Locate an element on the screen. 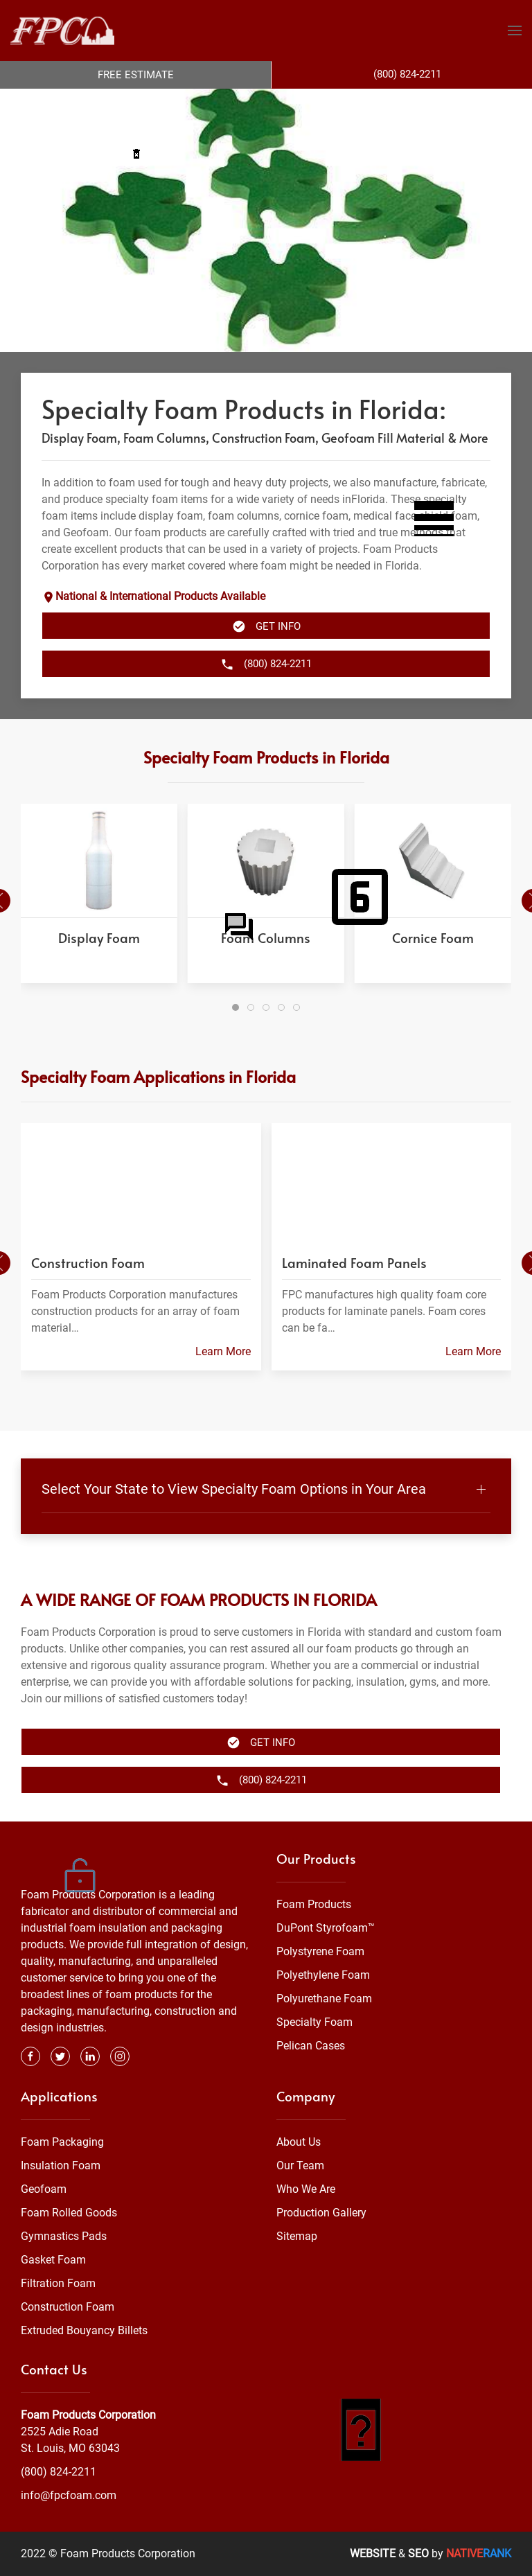  unlocked or unsecured state is located at coordinates (80, 1877).